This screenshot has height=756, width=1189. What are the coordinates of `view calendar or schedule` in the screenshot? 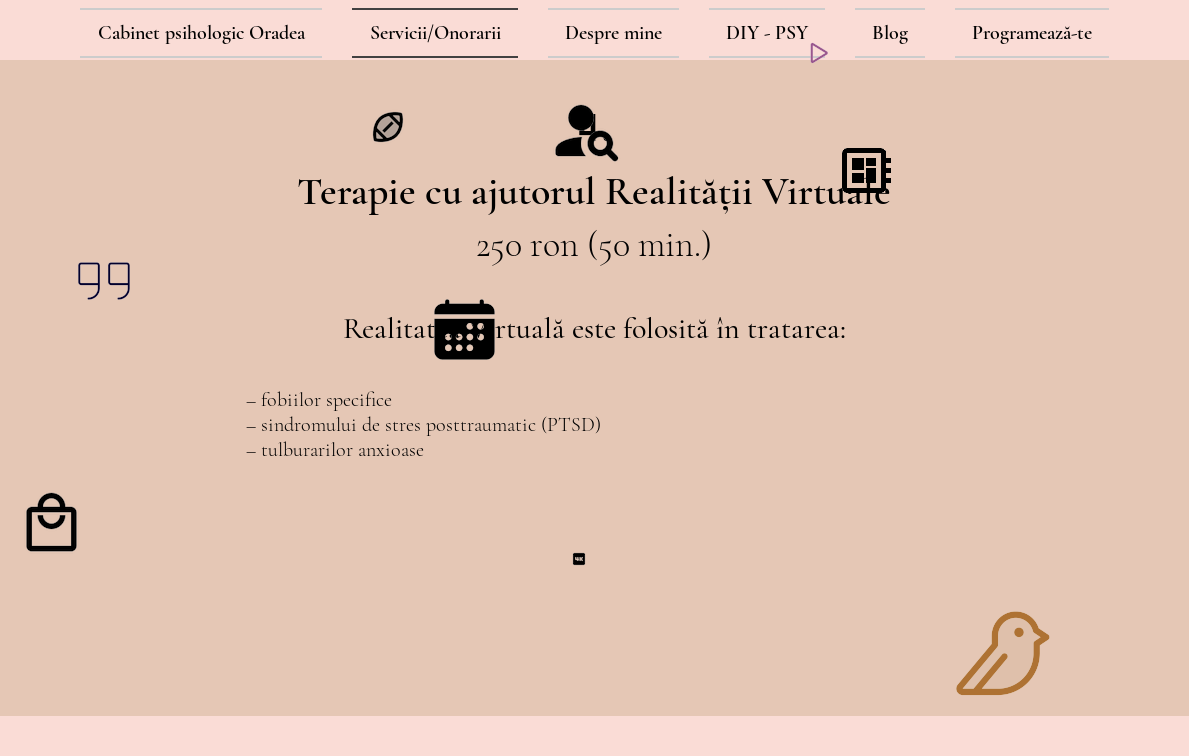 It's located at (464, 329).